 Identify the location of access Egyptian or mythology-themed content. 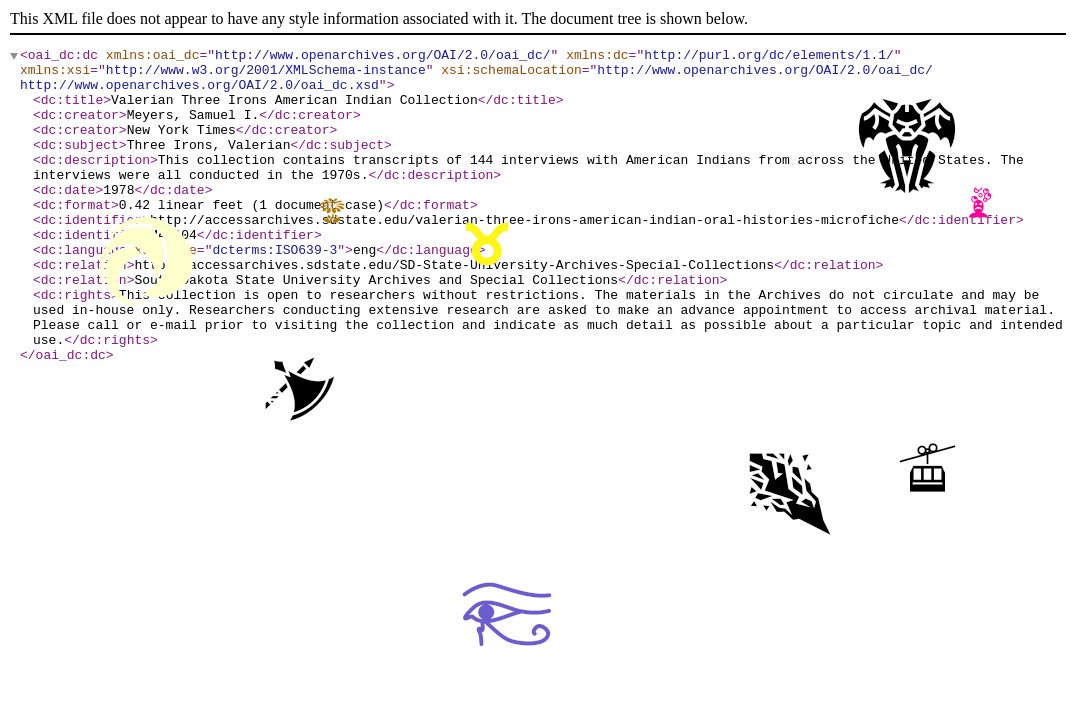
(507, 613).